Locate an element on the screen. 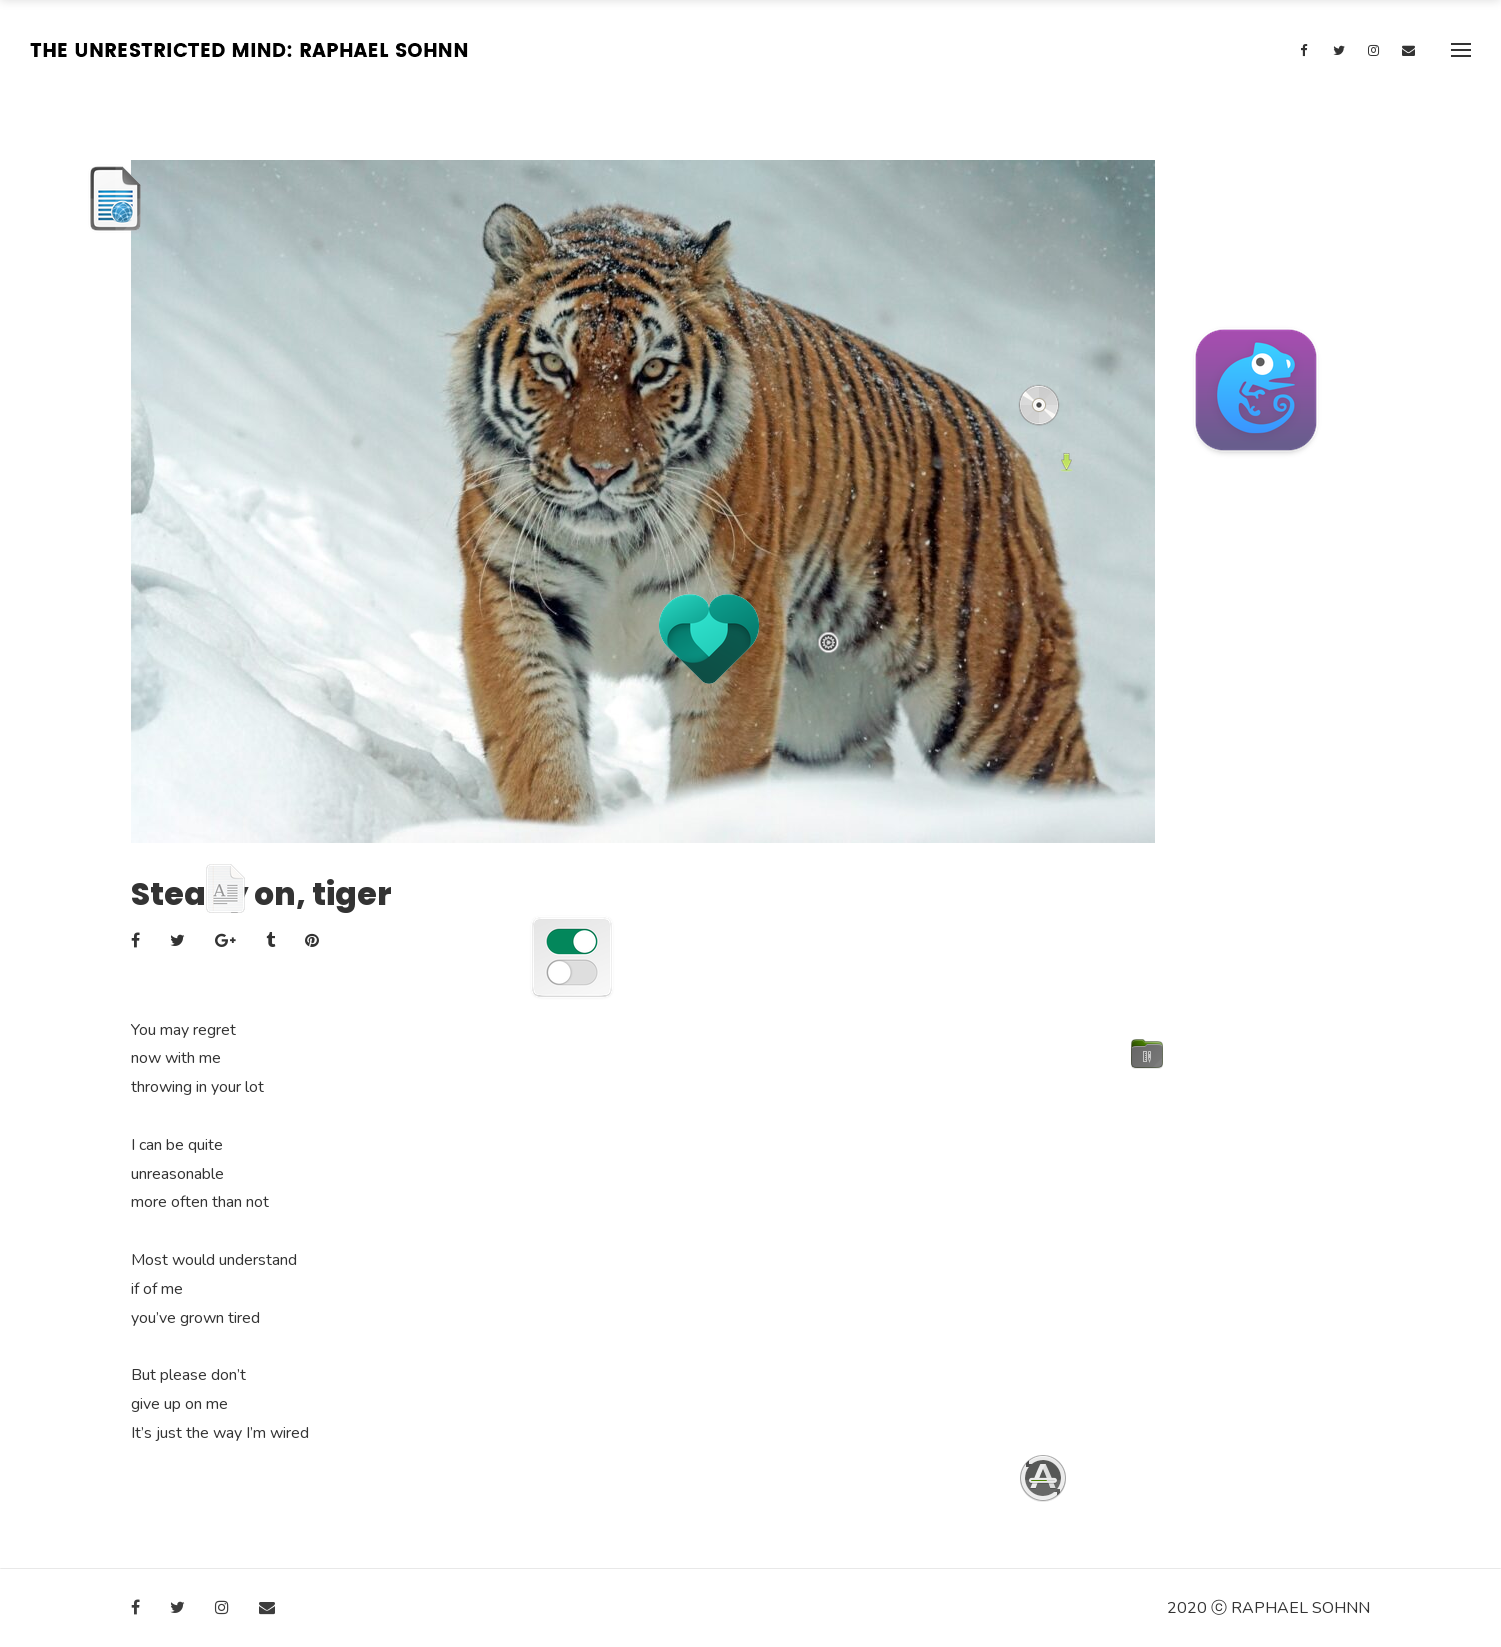 The width and height of the screenshot is (1501, 1647). open system settings is located at coordinates (828, 642).